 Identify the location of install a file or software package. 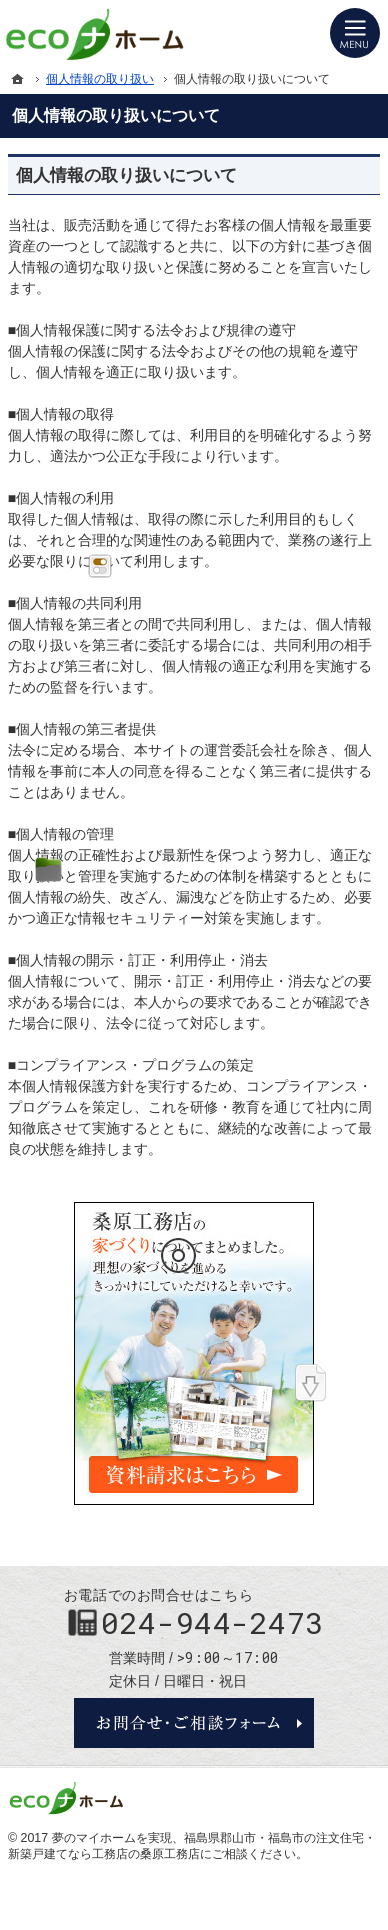
(310, 1382).